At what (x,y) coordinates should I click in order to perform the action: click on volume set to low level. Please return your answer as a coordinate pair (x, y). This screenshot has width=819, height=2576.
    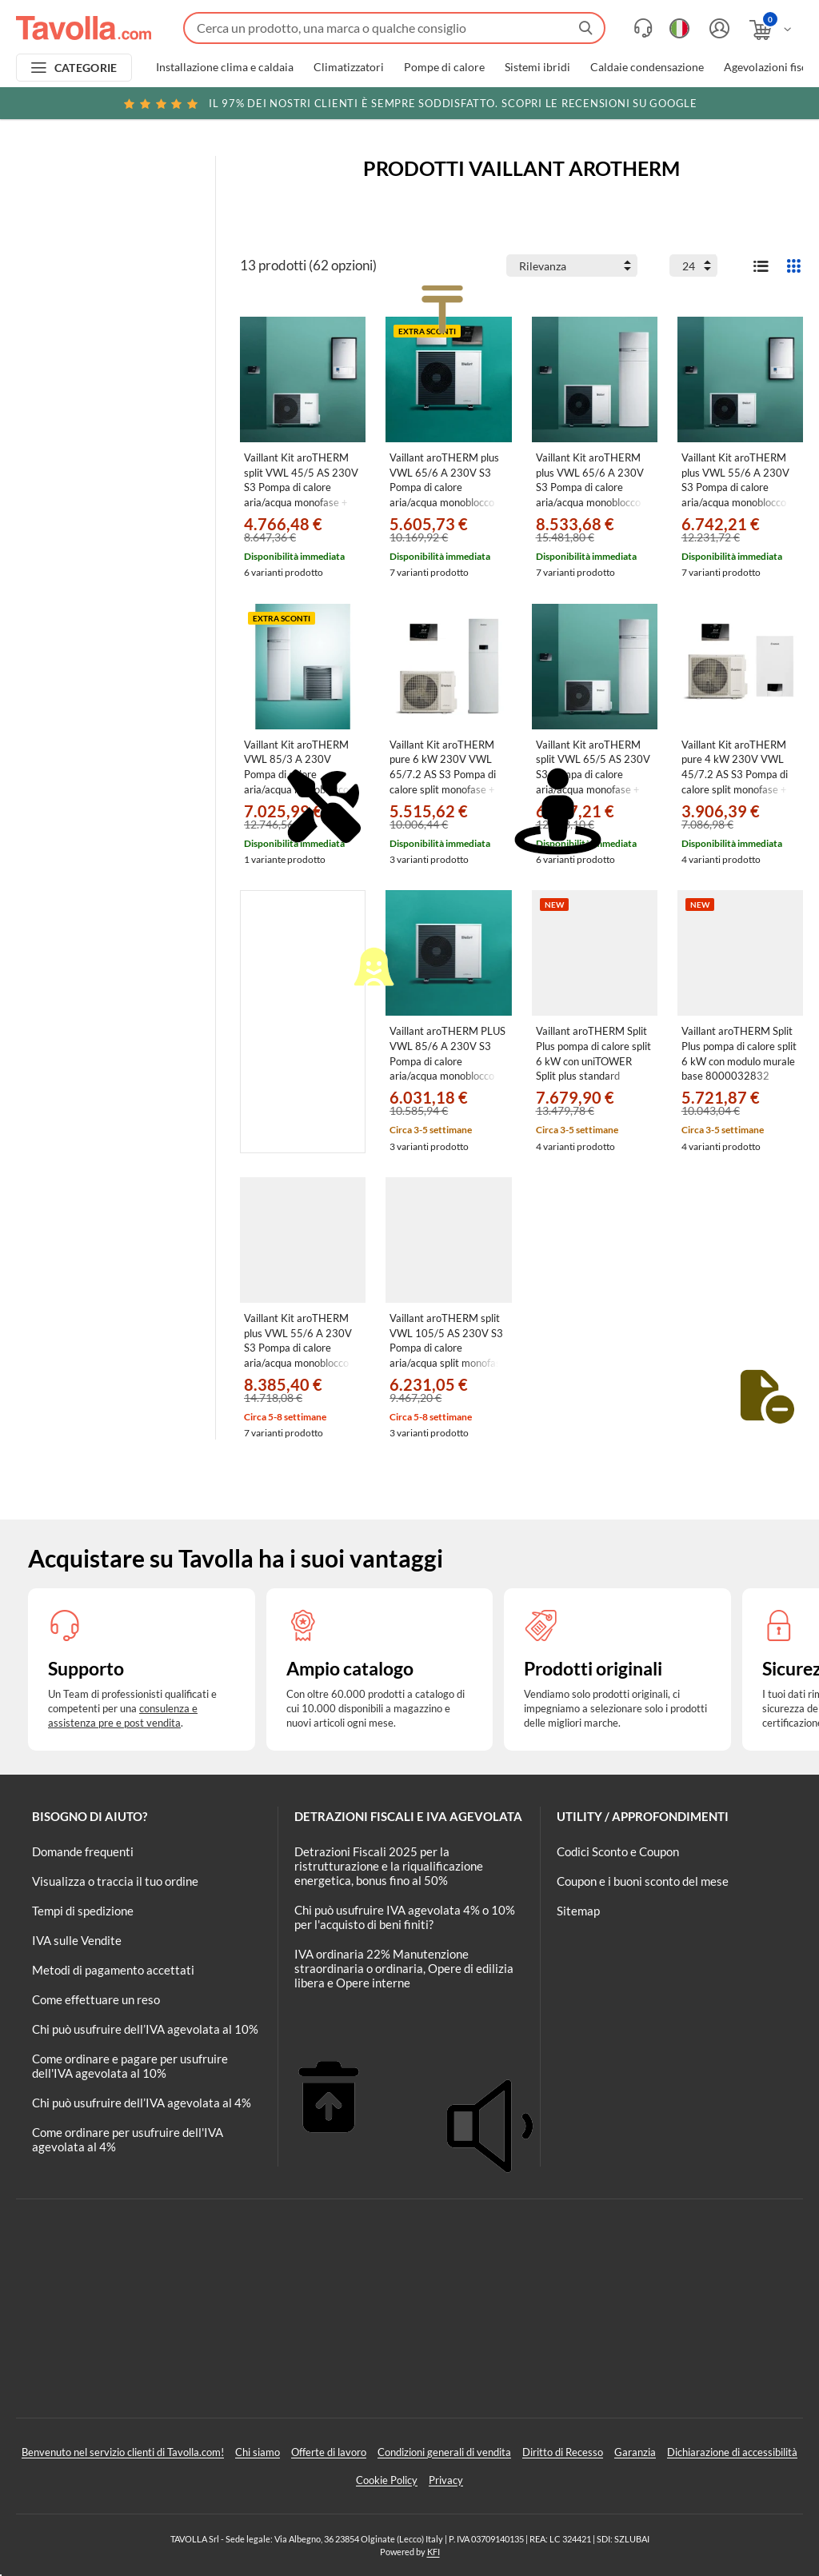
    Looking at the image, I should click on (497, 2126).